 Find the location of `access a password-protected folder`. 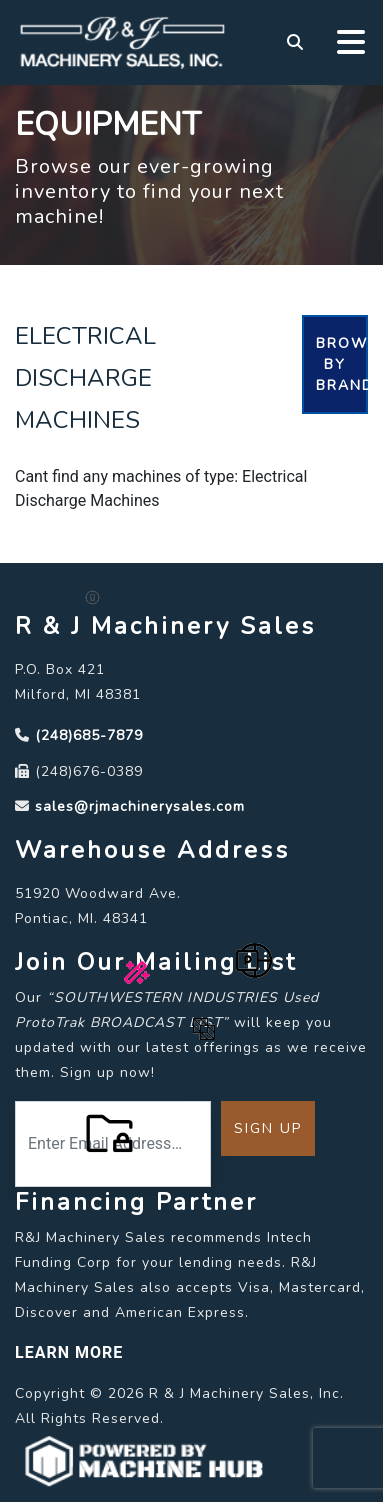

access a password-protected folder is located at coordinates (109, 1132).